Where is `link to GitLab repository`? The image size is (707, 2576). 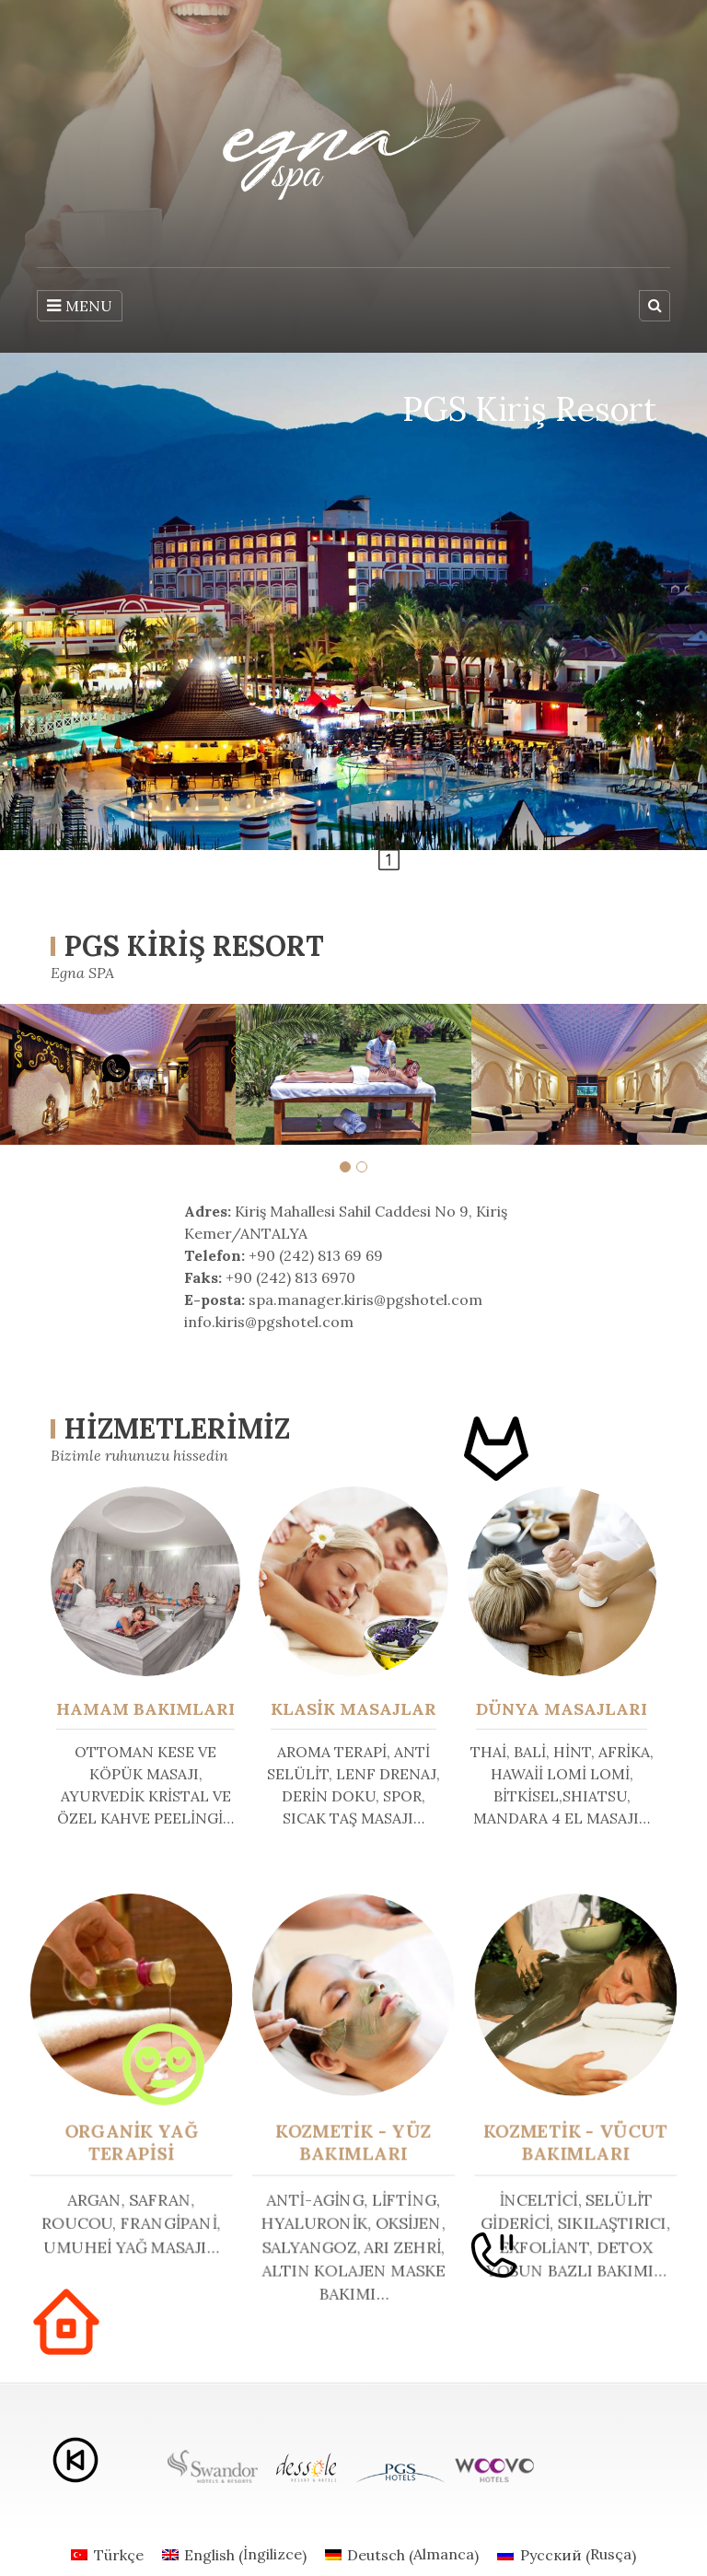 link to GitLab repository is located at coordinates (496, 1449).